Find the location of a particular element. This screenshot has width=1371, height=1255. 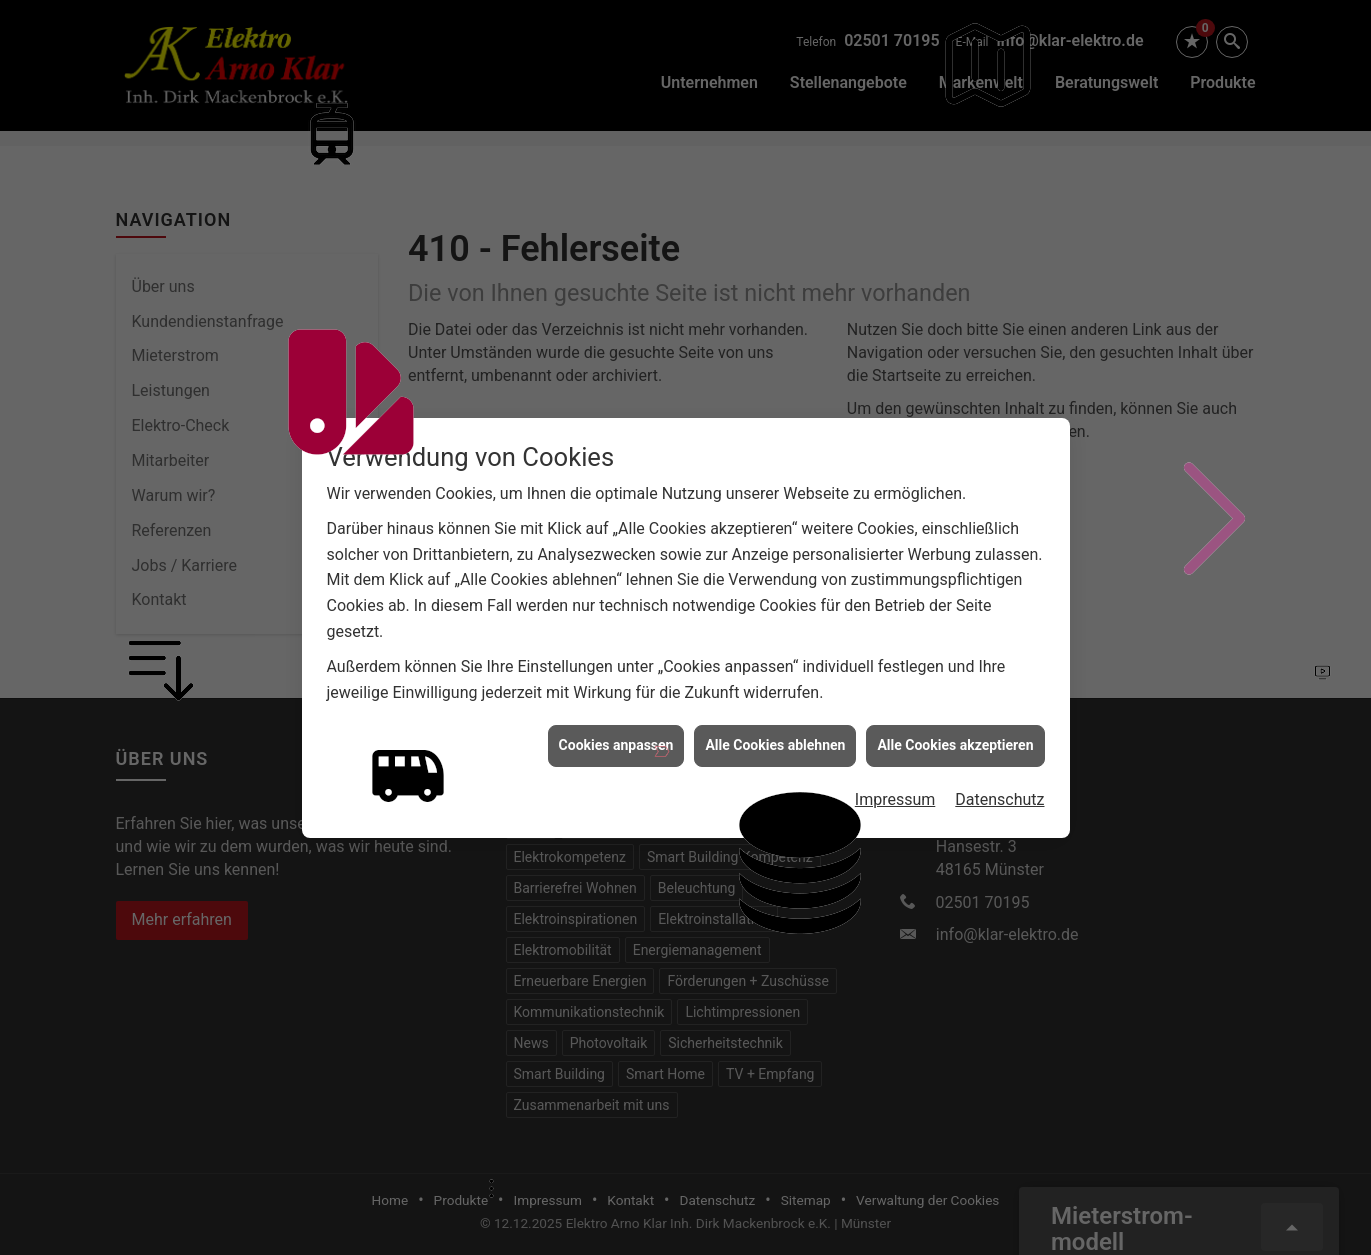

open more options menu is located at coordinates (491, 1188).